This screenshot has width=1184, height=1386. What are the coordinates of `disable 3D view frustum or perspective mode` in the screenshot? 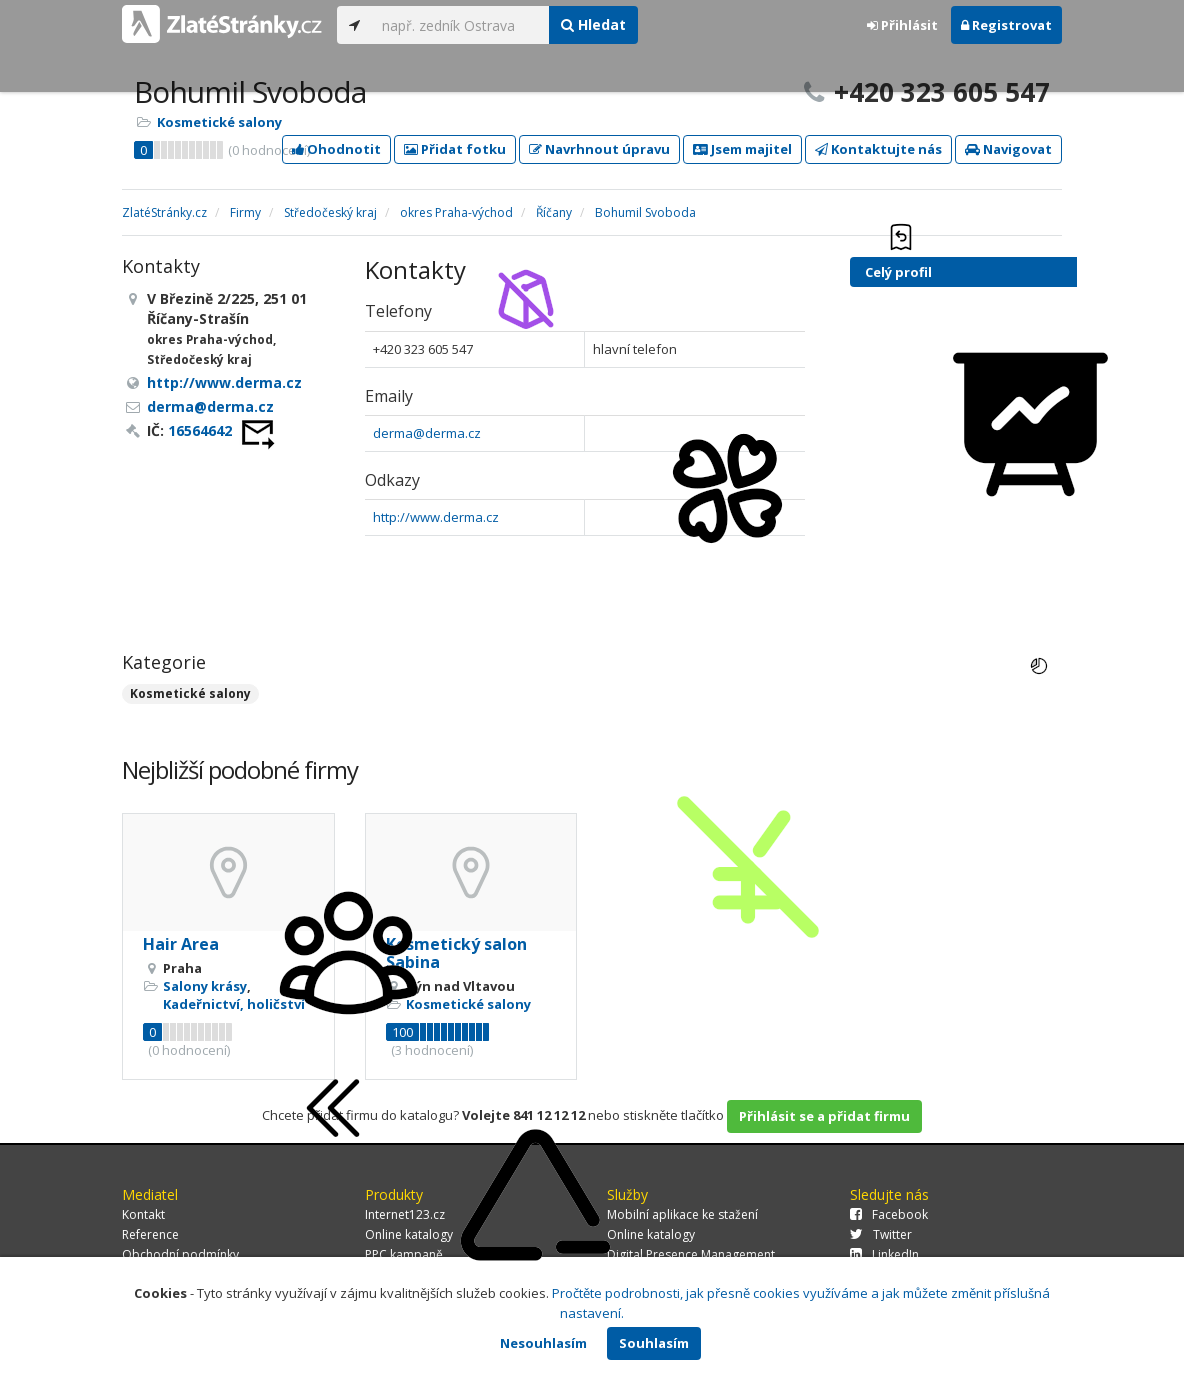 It's located at (526, 300).